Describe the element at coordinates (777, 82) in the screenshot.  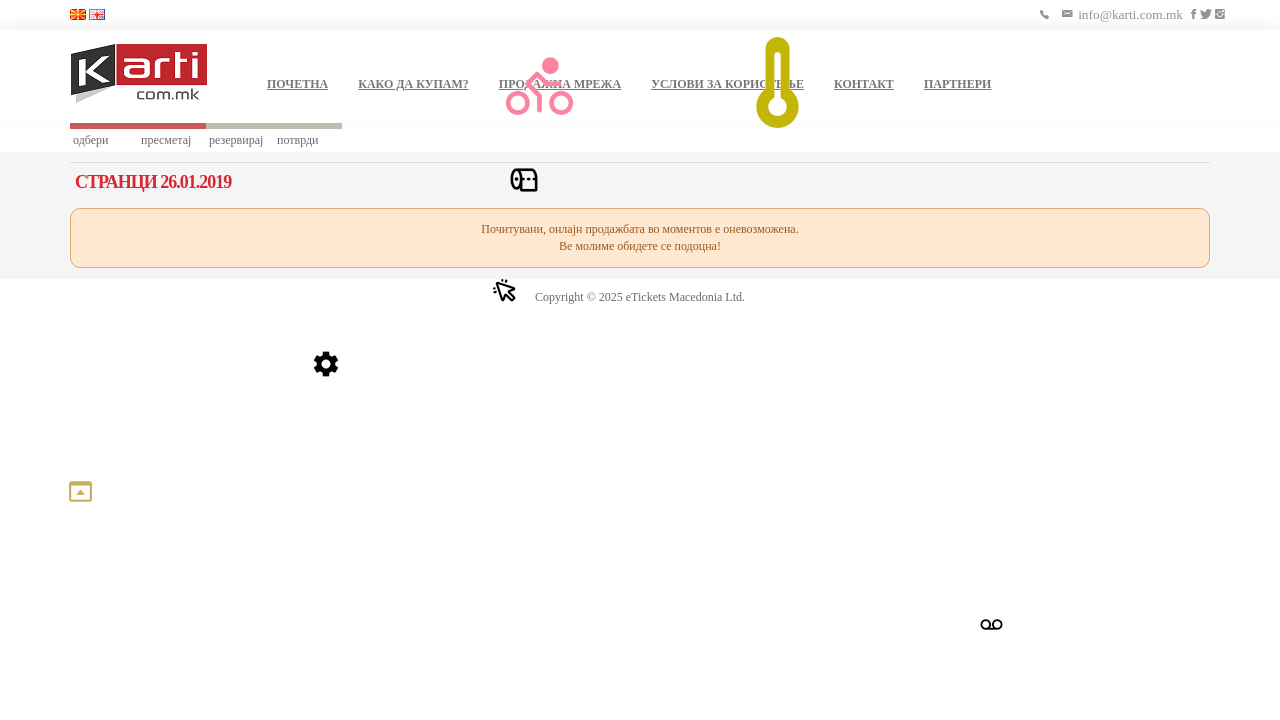
I see `view current temperature` at that location.